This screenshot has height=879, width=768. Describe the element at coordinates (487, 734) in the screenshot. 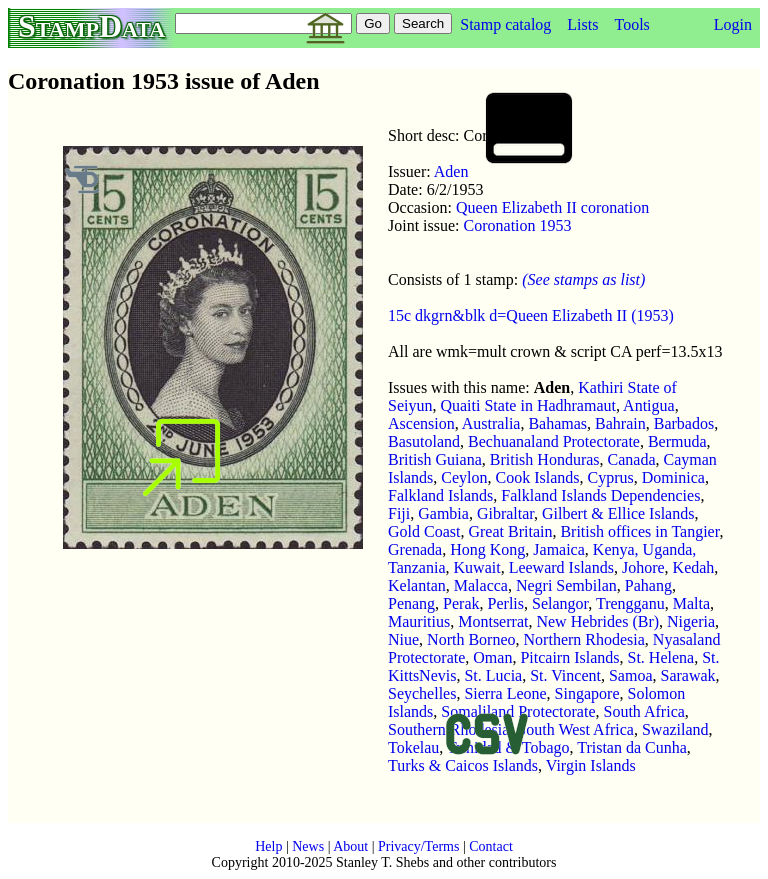

I see `export data as a CSV file` at that location.